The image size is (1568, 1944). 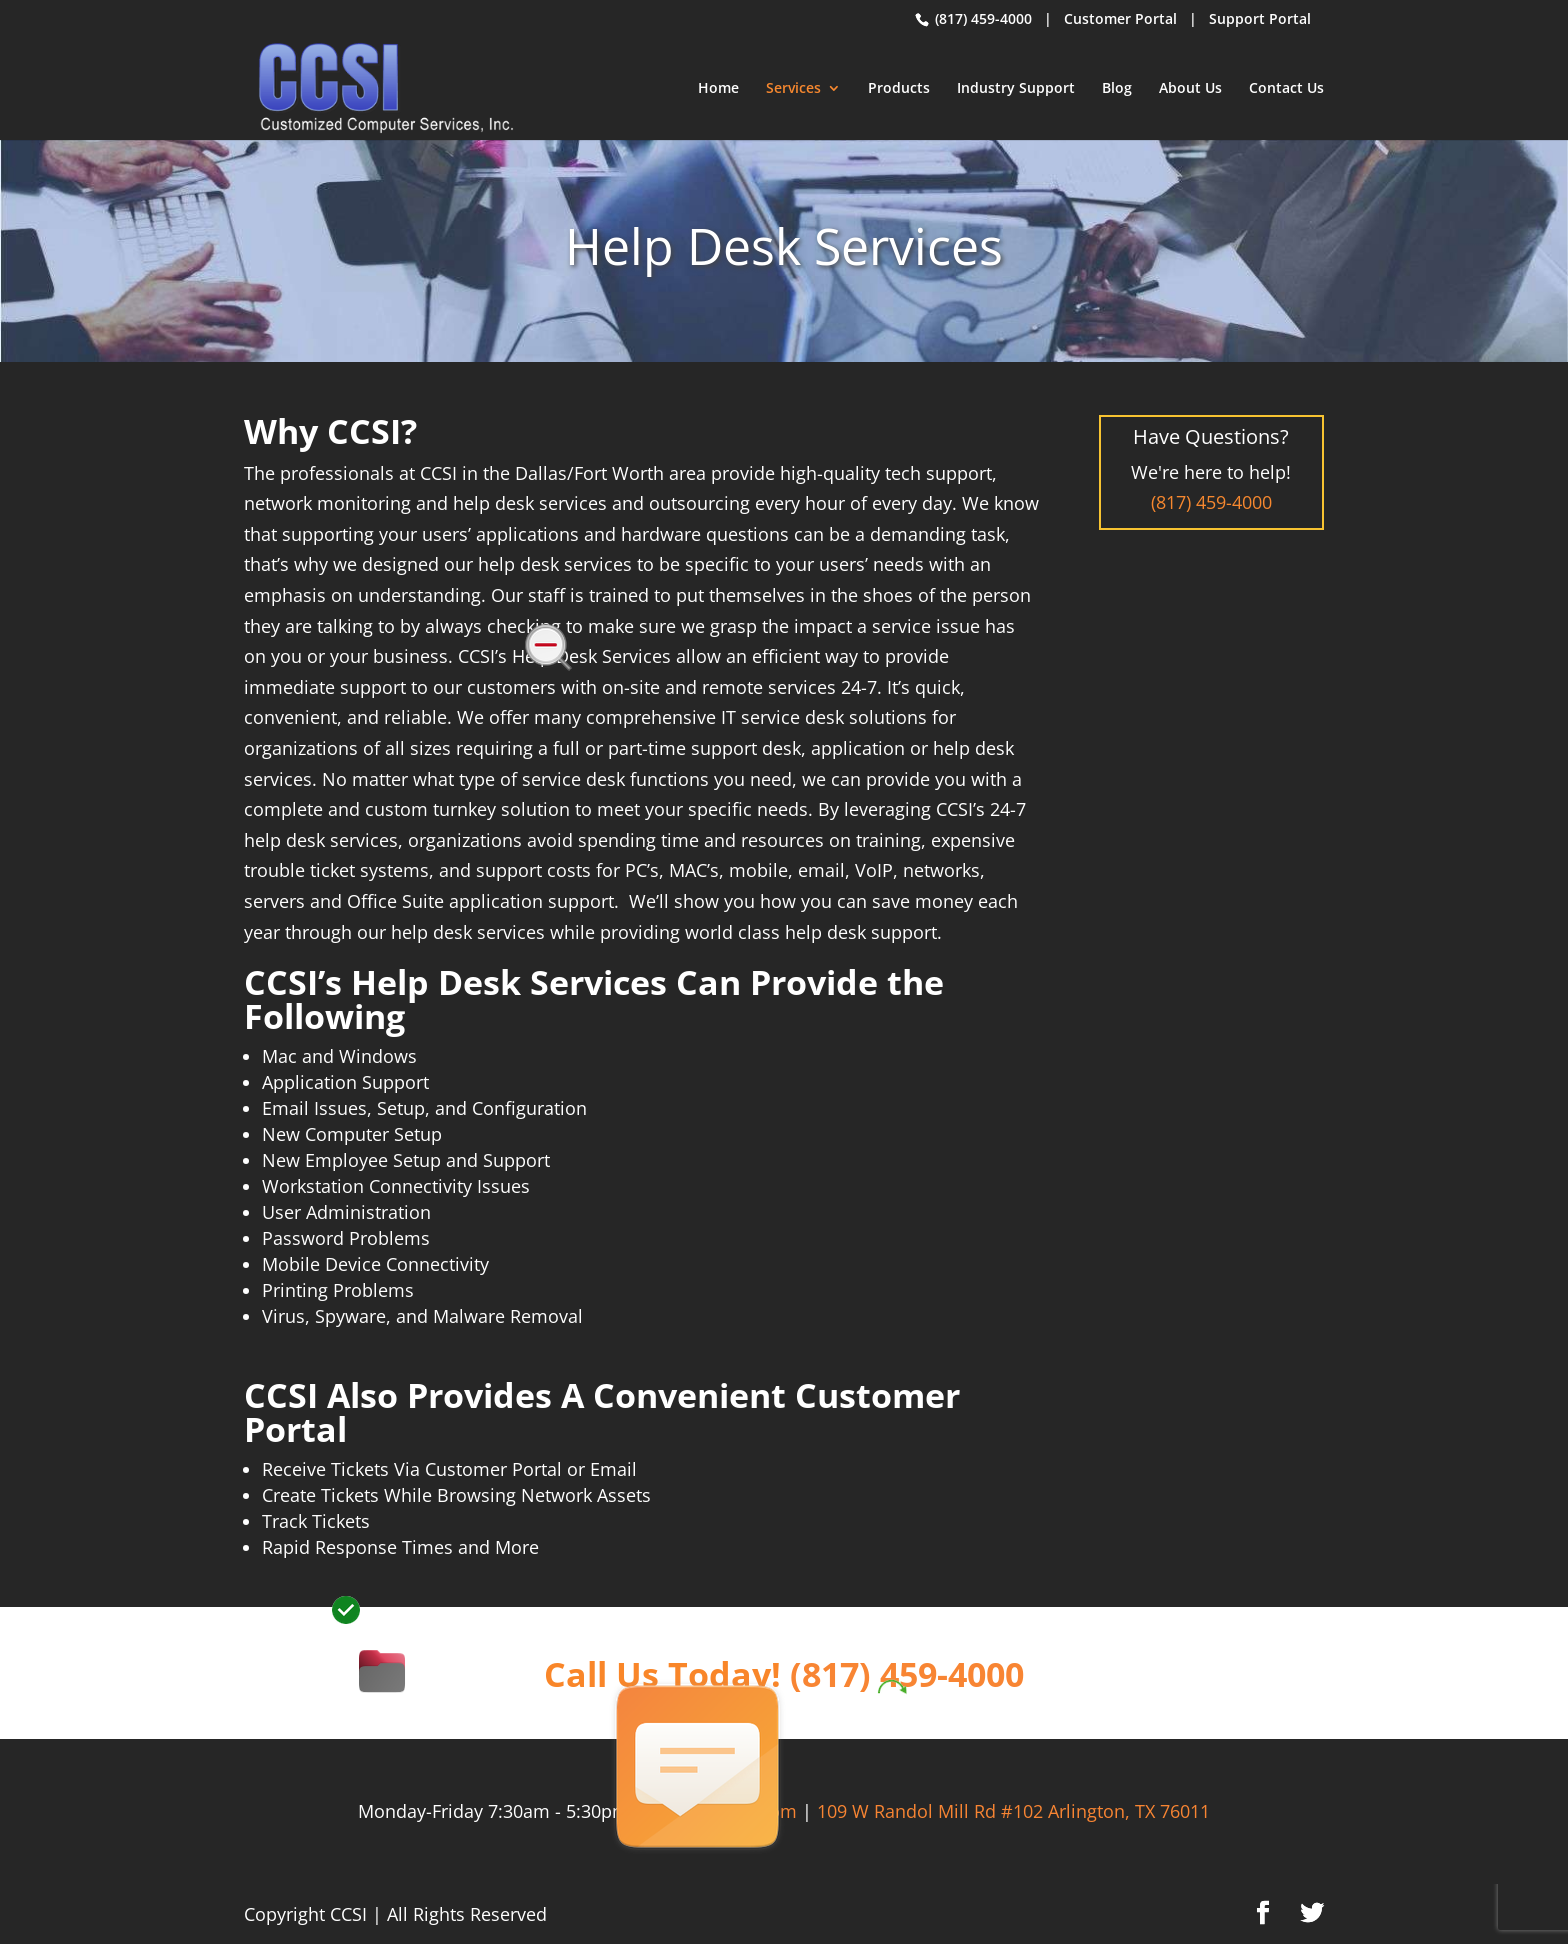 I want to click on redo the last undone action, so click(x=891, y=1686).